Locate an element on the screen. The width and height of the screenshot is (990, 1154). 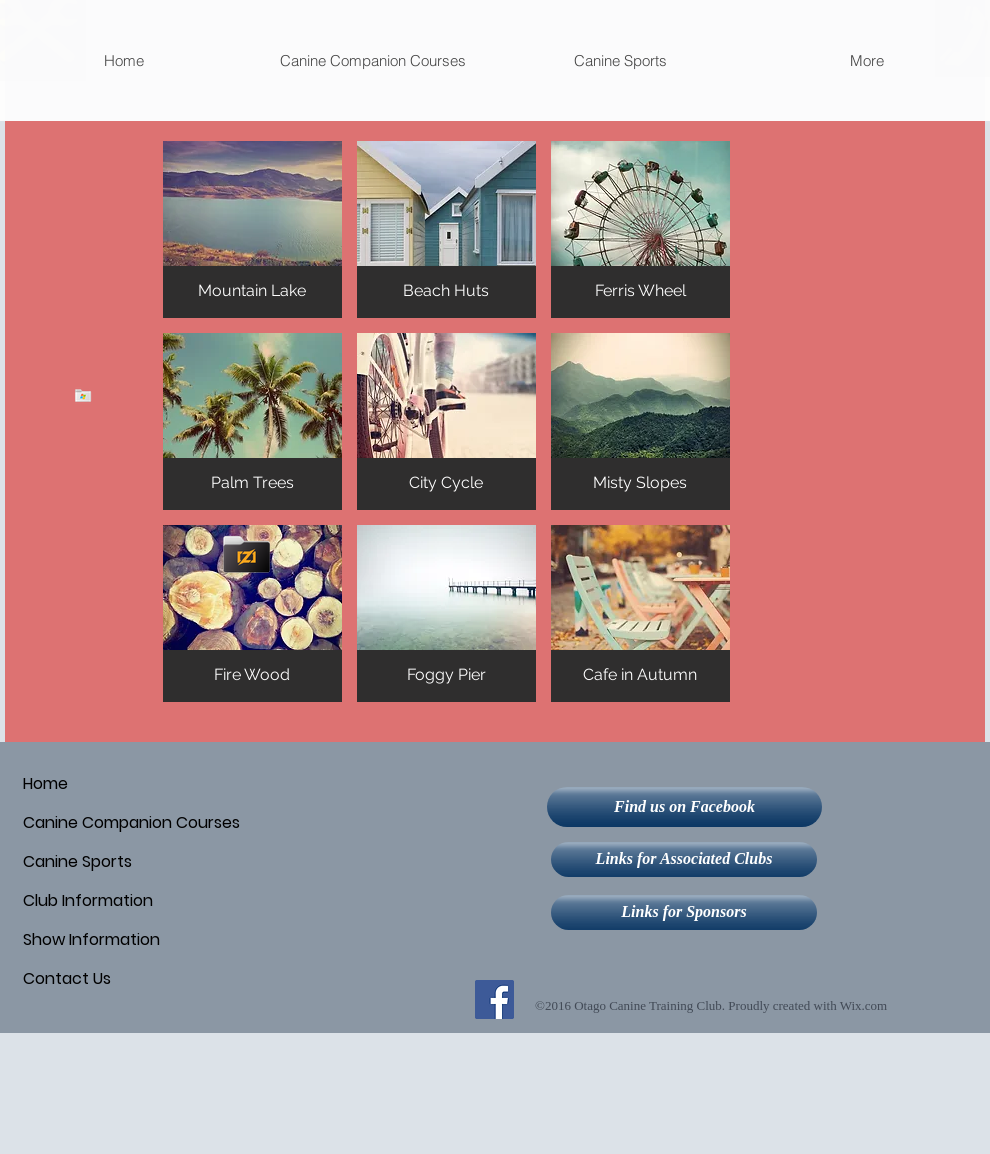
open folder containing zig programming language files is located at coordinates (246, 555).